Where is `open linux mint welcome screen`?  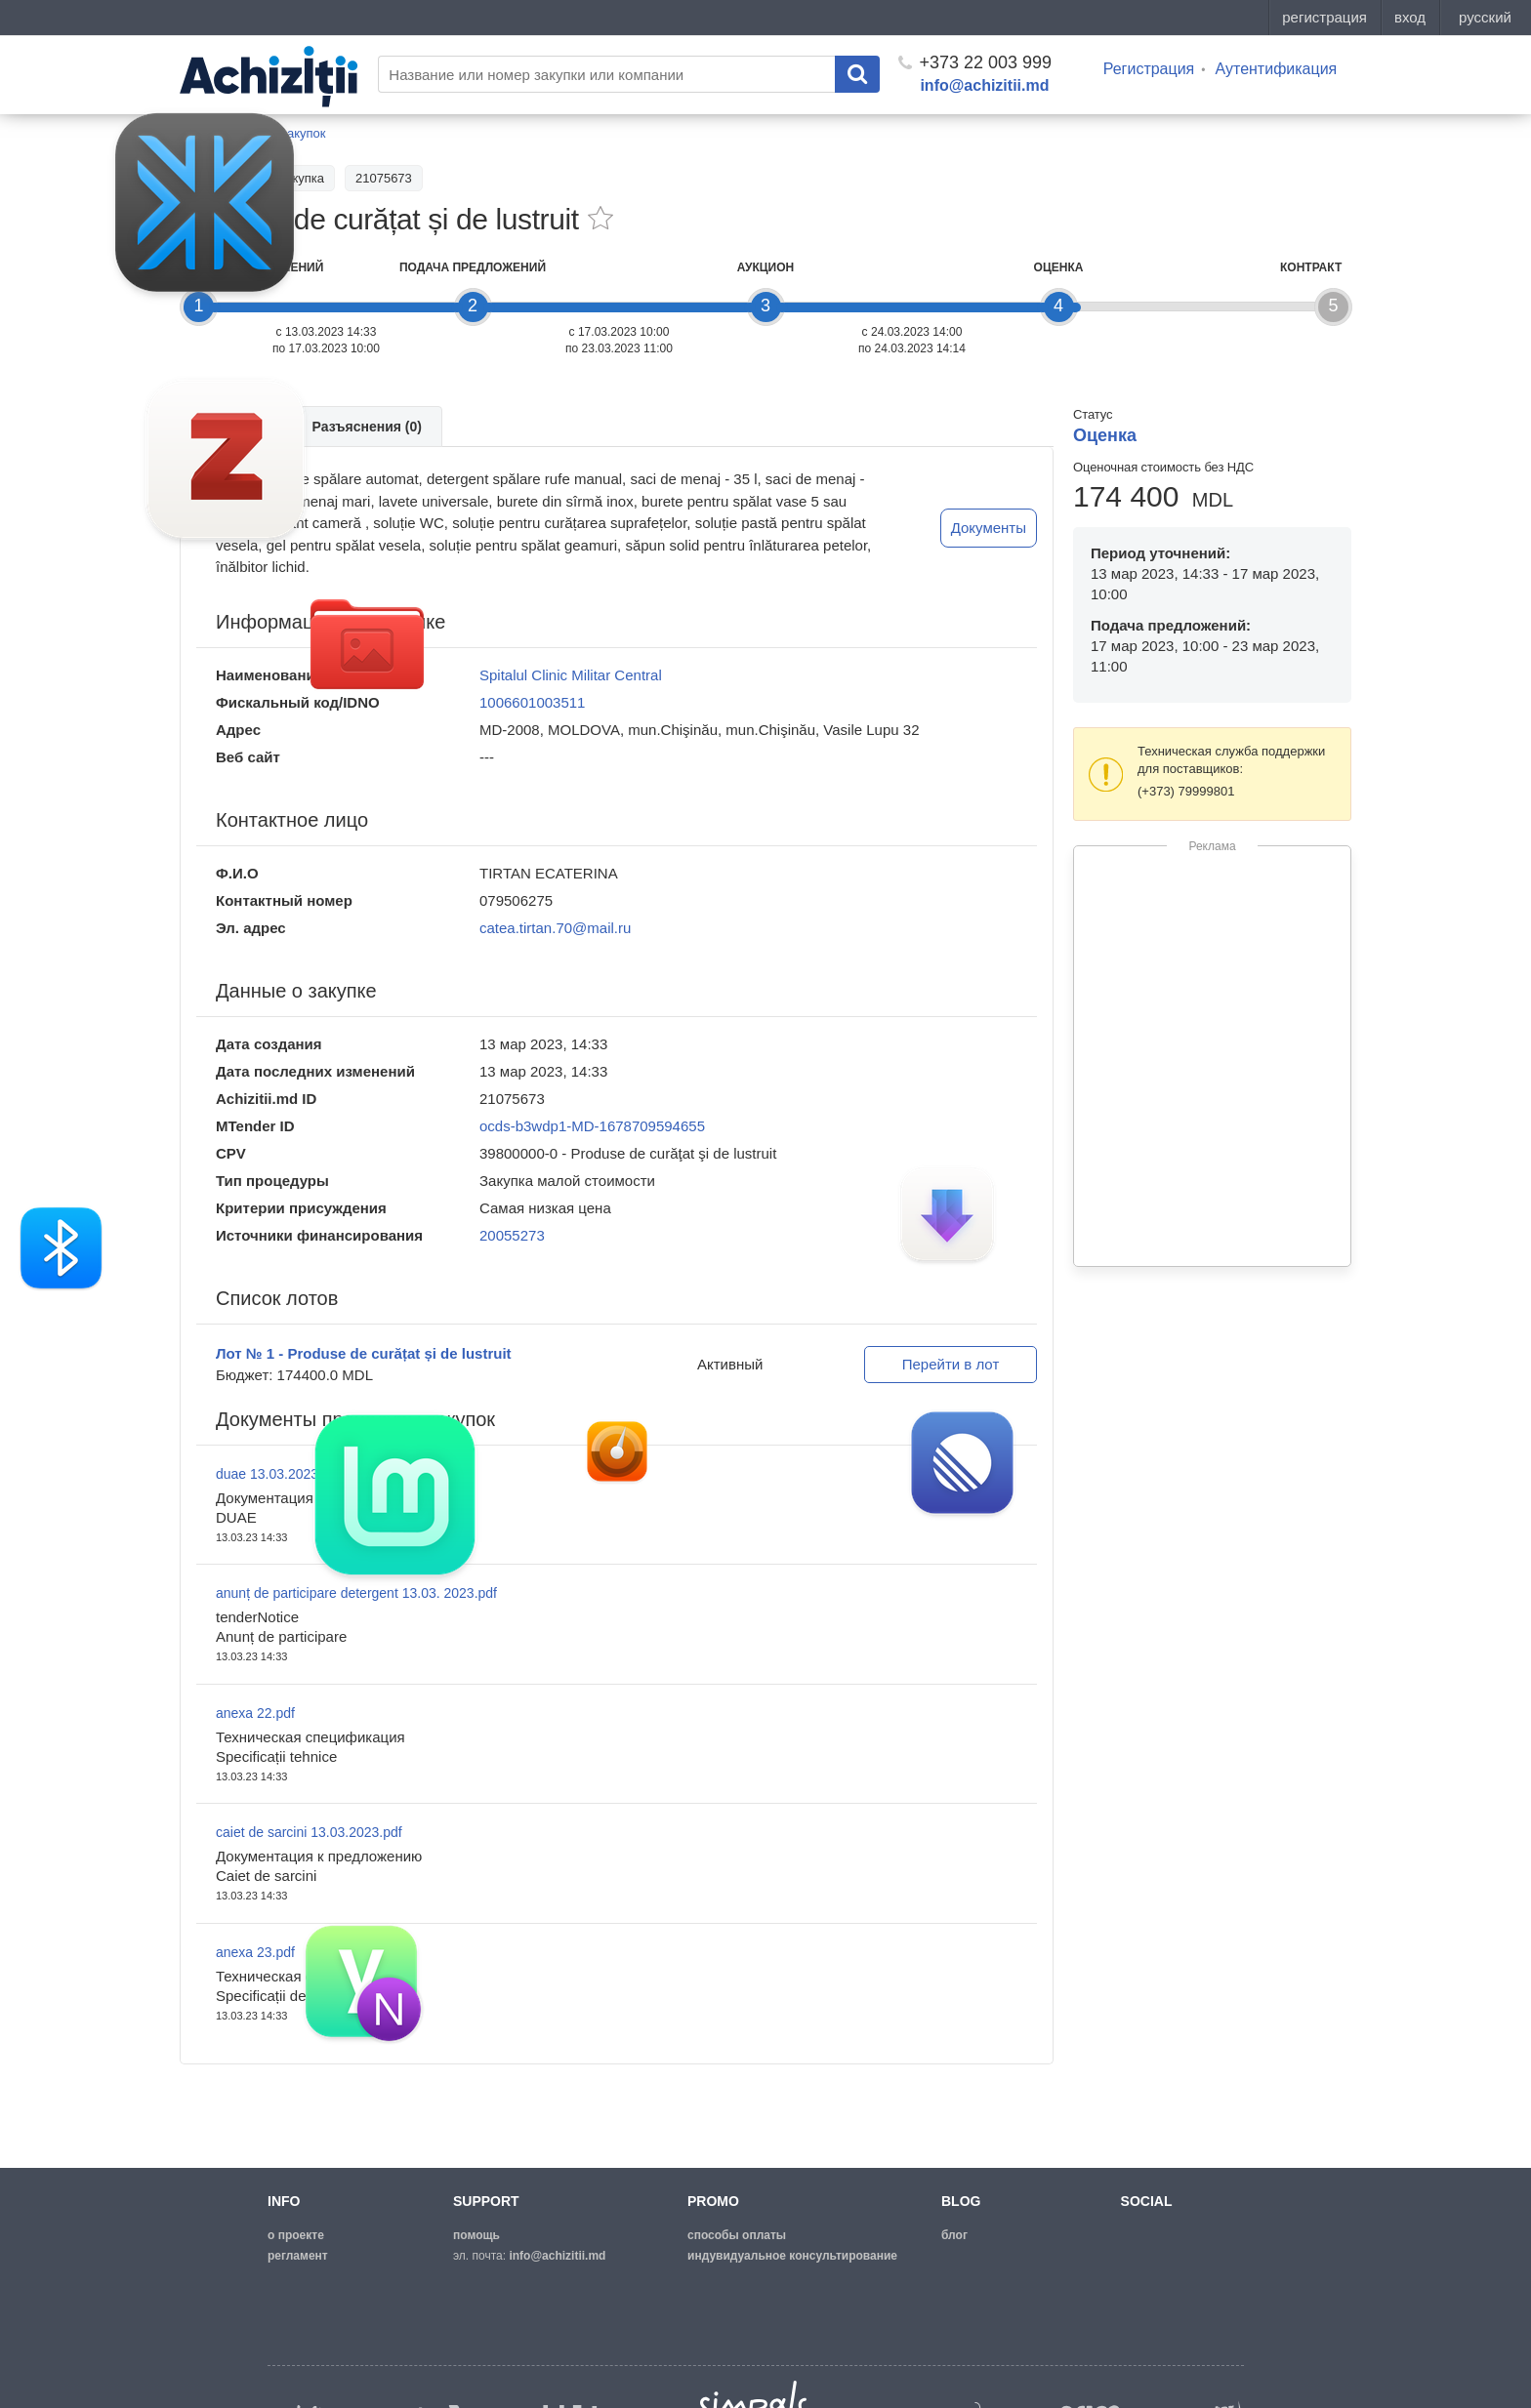
open linux mint welcome screen is located at coordinates (394, 1494).